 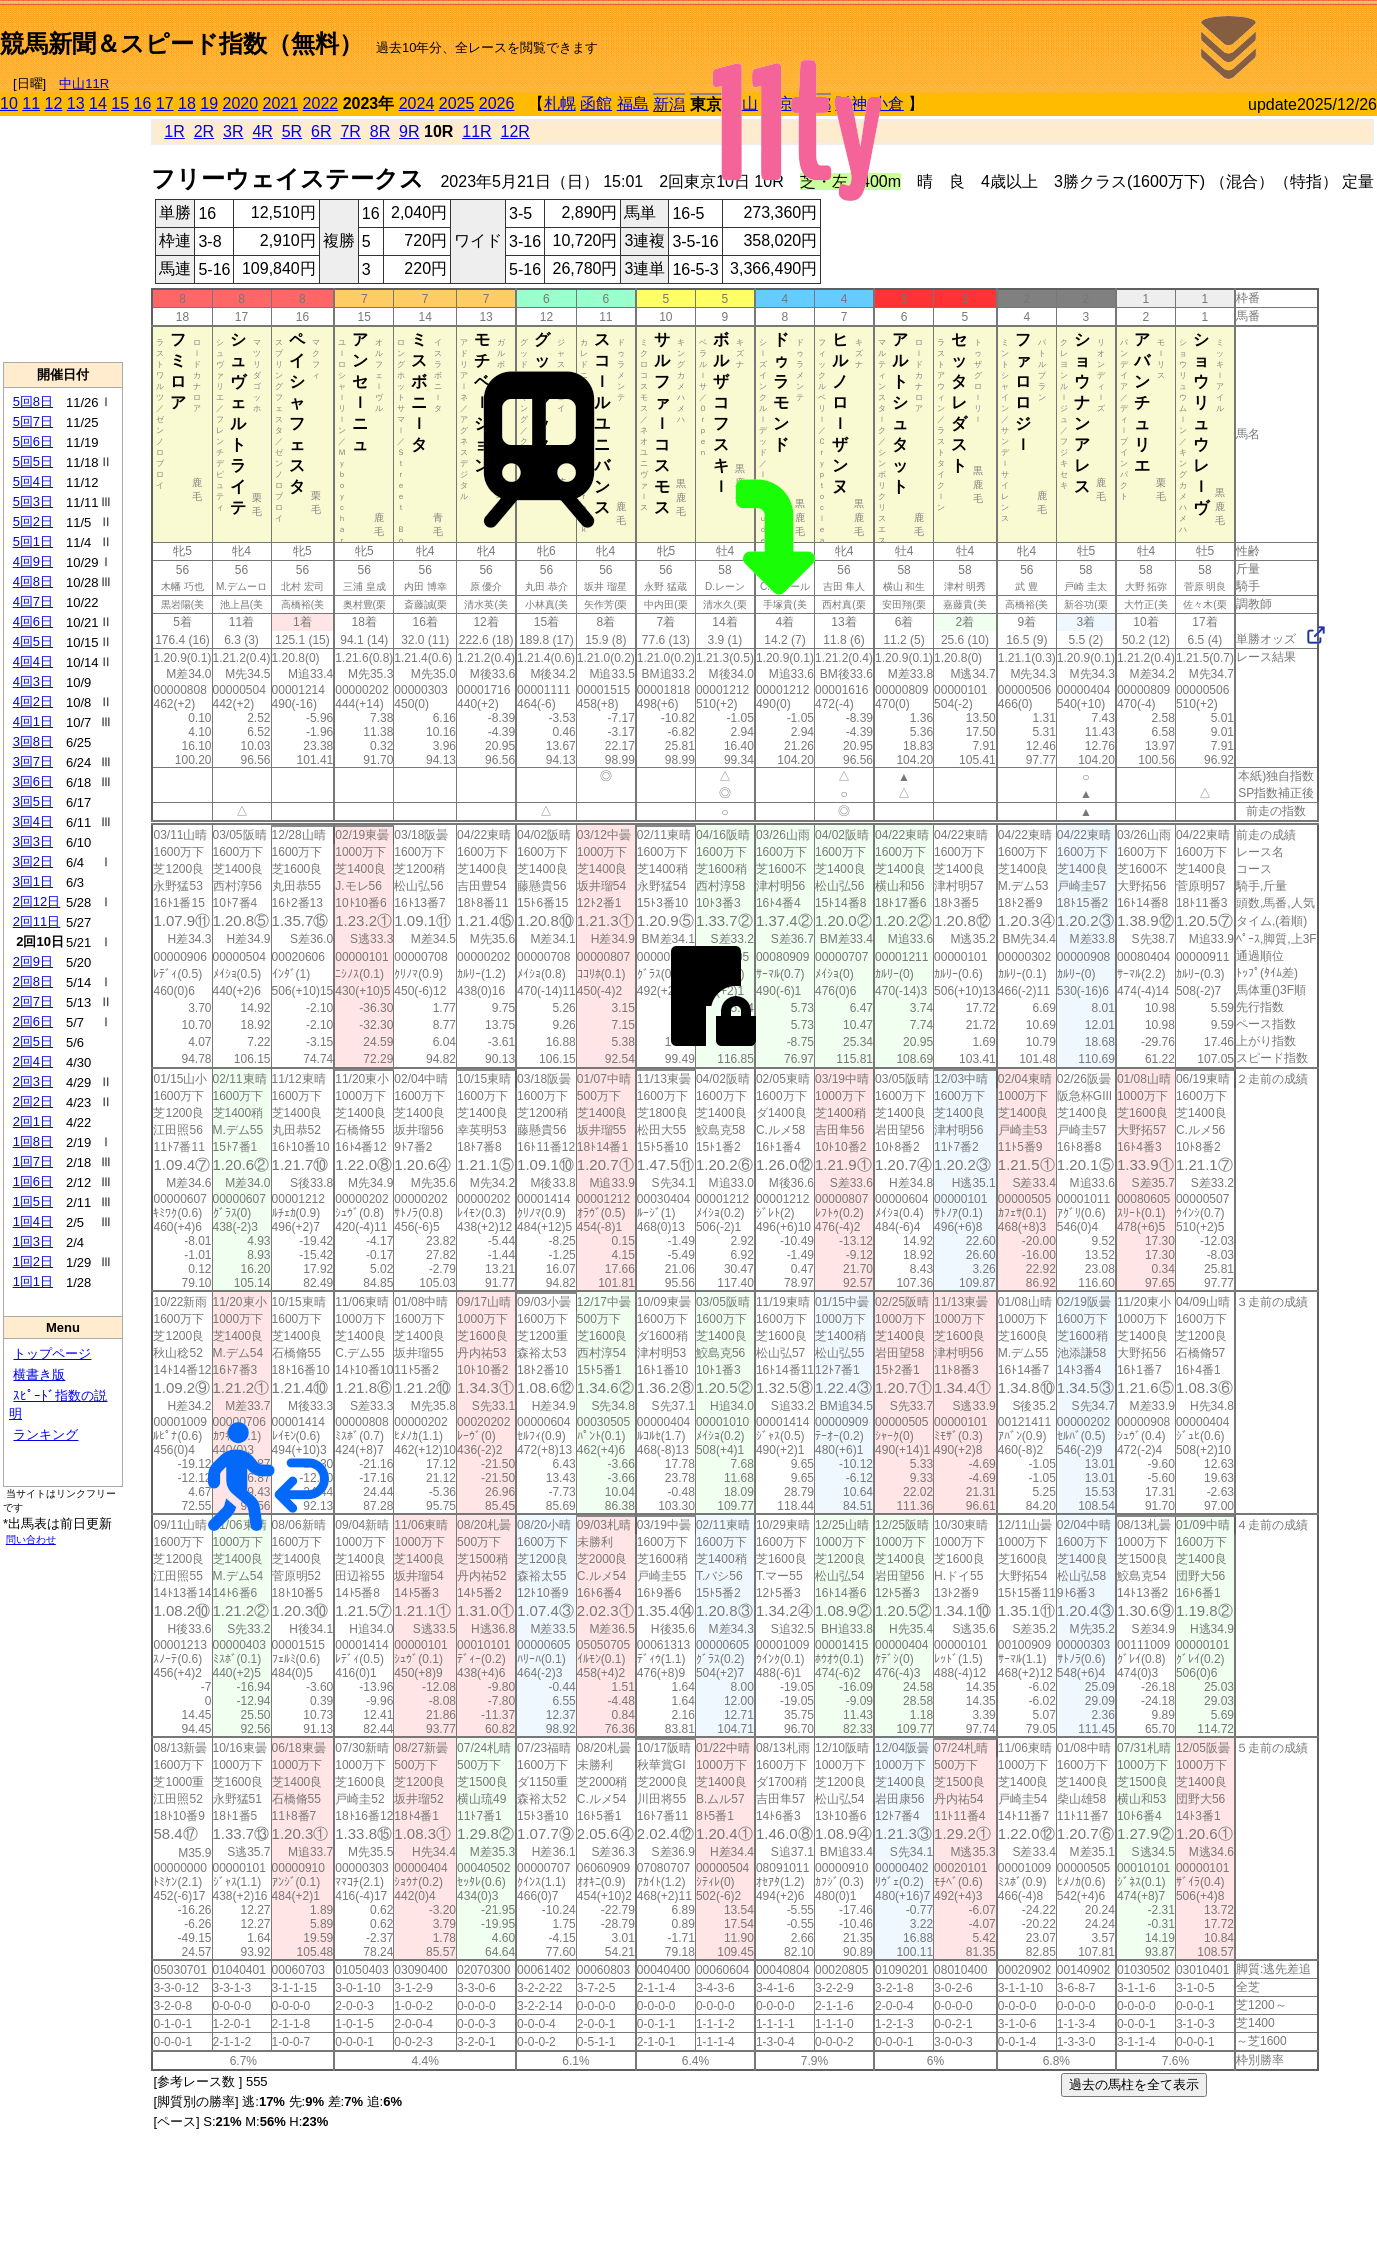 What do you see at coordinates (539, 445) in the screenshot?
I see `view subway or metro transit options` at bounding box center [539, 445].